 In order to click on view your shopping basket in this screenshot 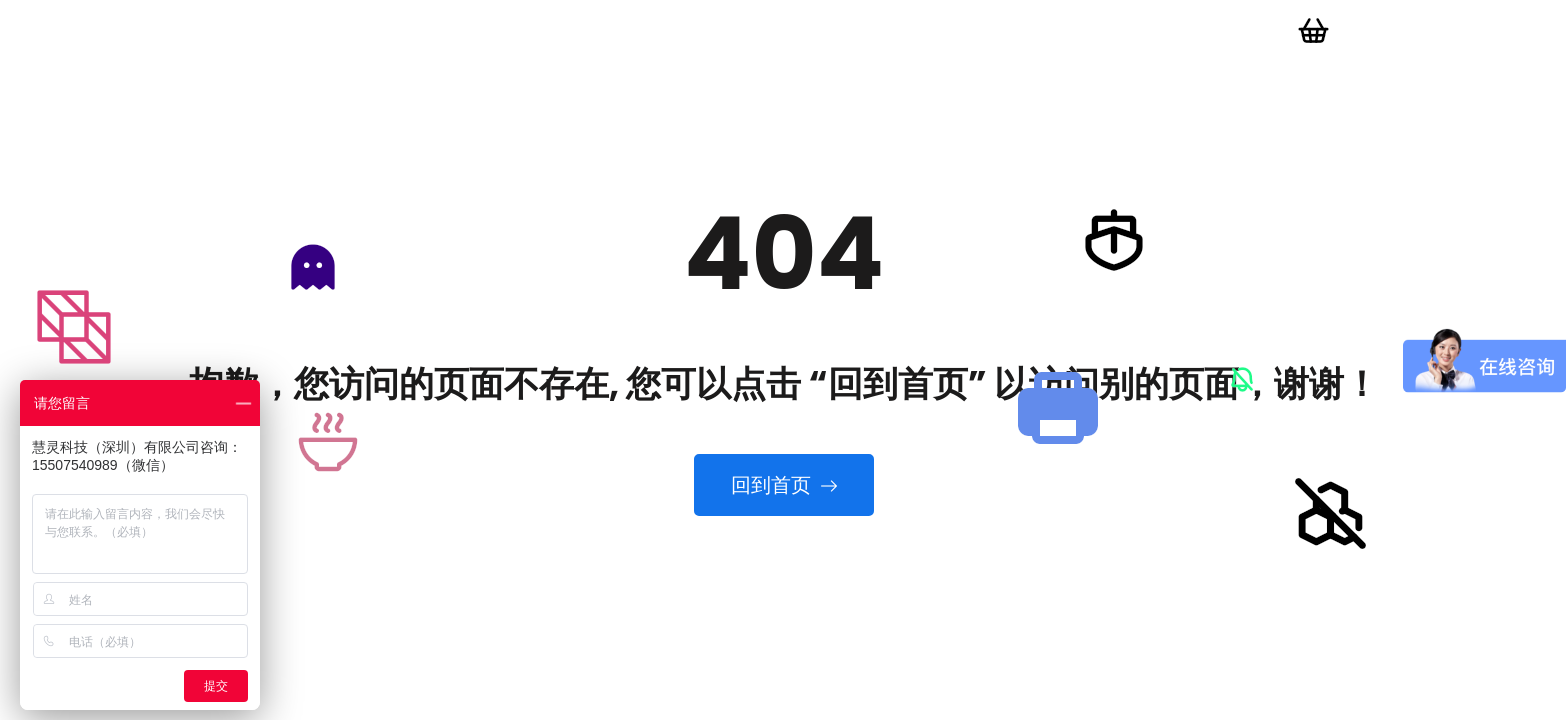, I will do `click(1313, 30)`.